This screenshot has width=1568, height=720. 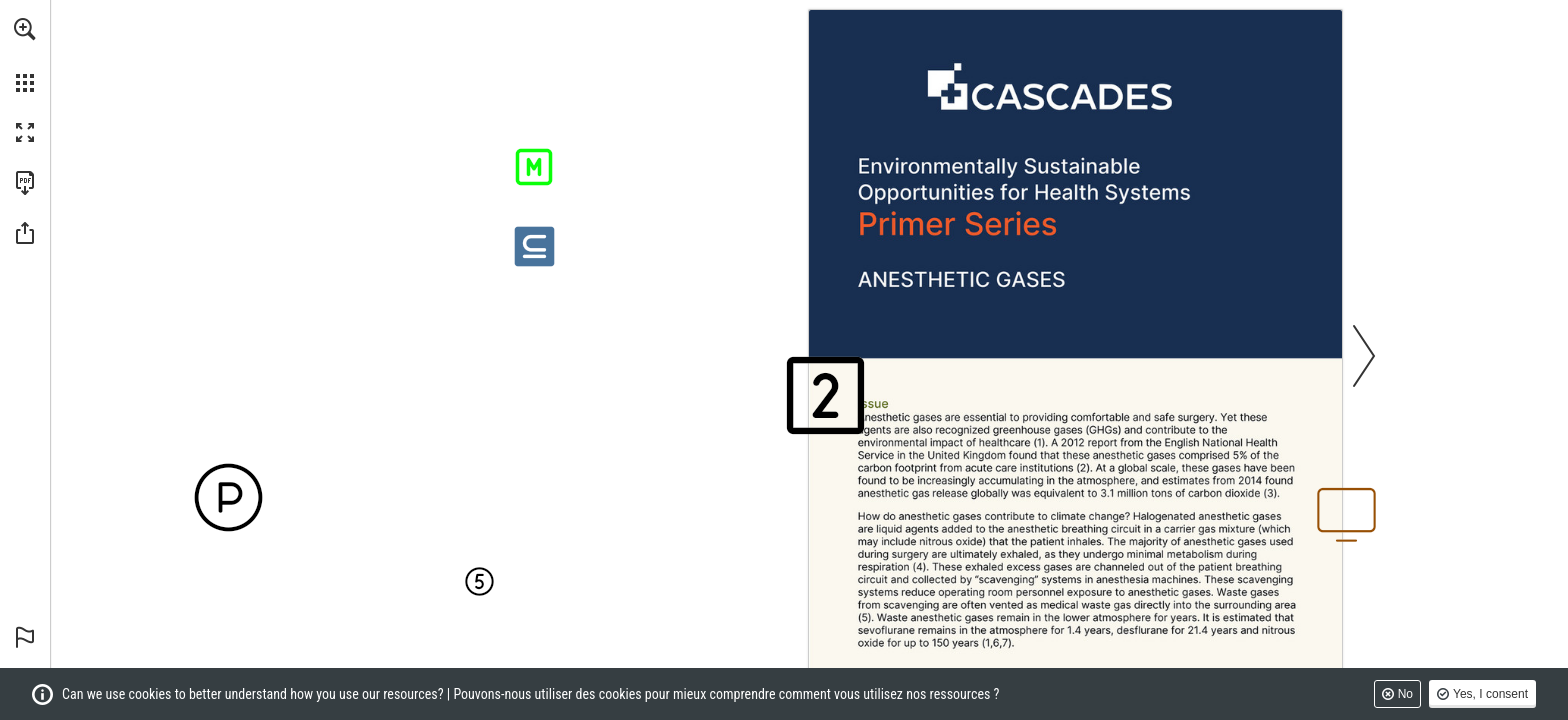 I want to click on select medium size option, so click(x=534, y=167).